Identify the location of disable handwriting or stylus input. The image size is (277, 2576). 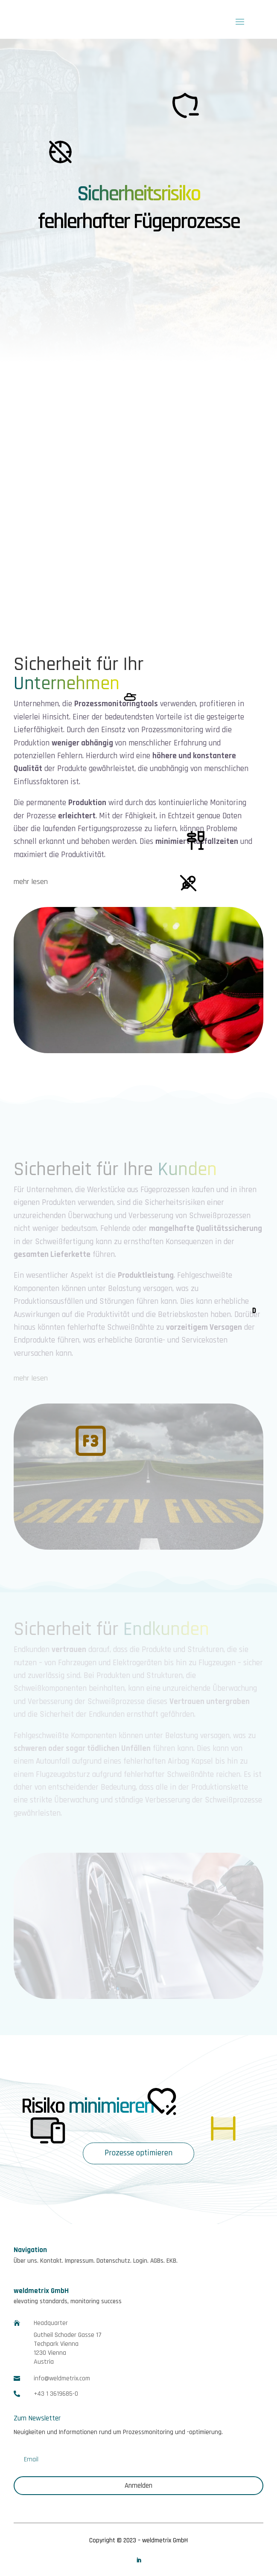
(188, 883).